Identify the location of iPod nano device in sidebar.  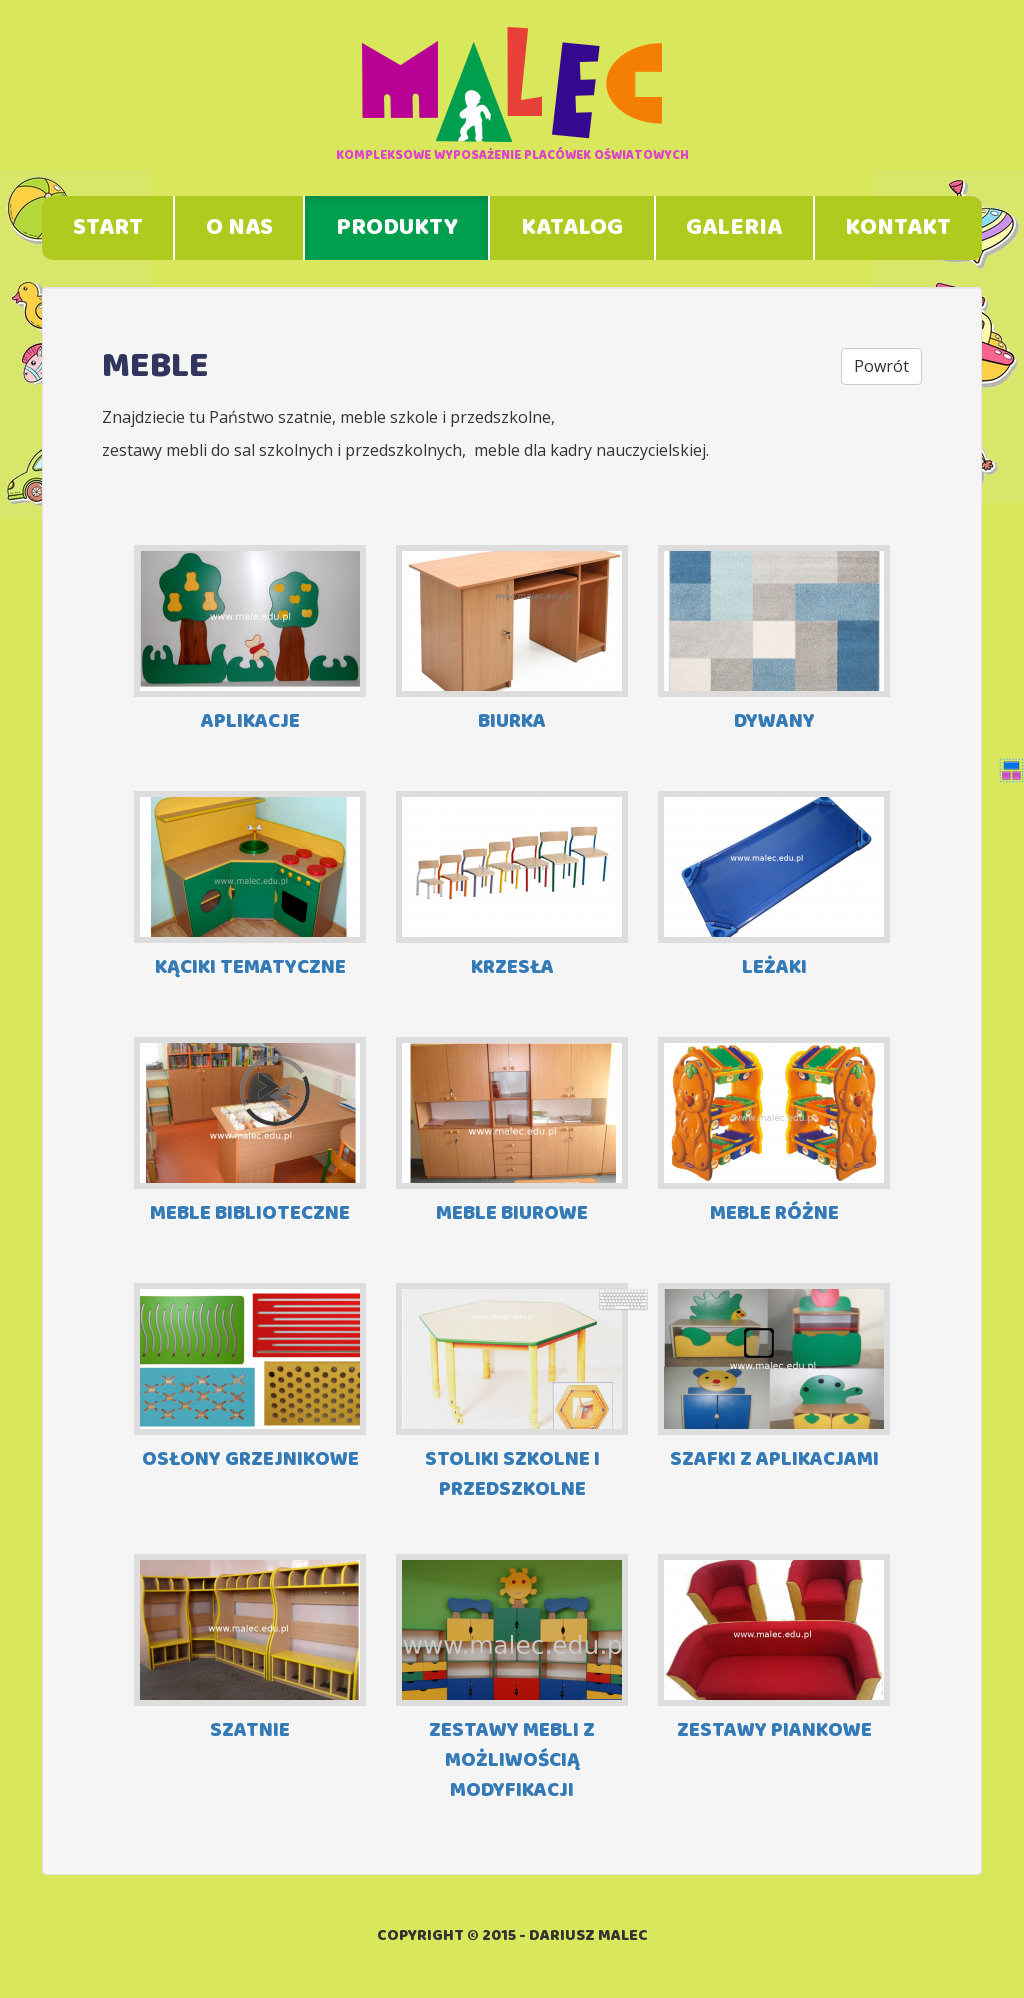
(759, 1343).